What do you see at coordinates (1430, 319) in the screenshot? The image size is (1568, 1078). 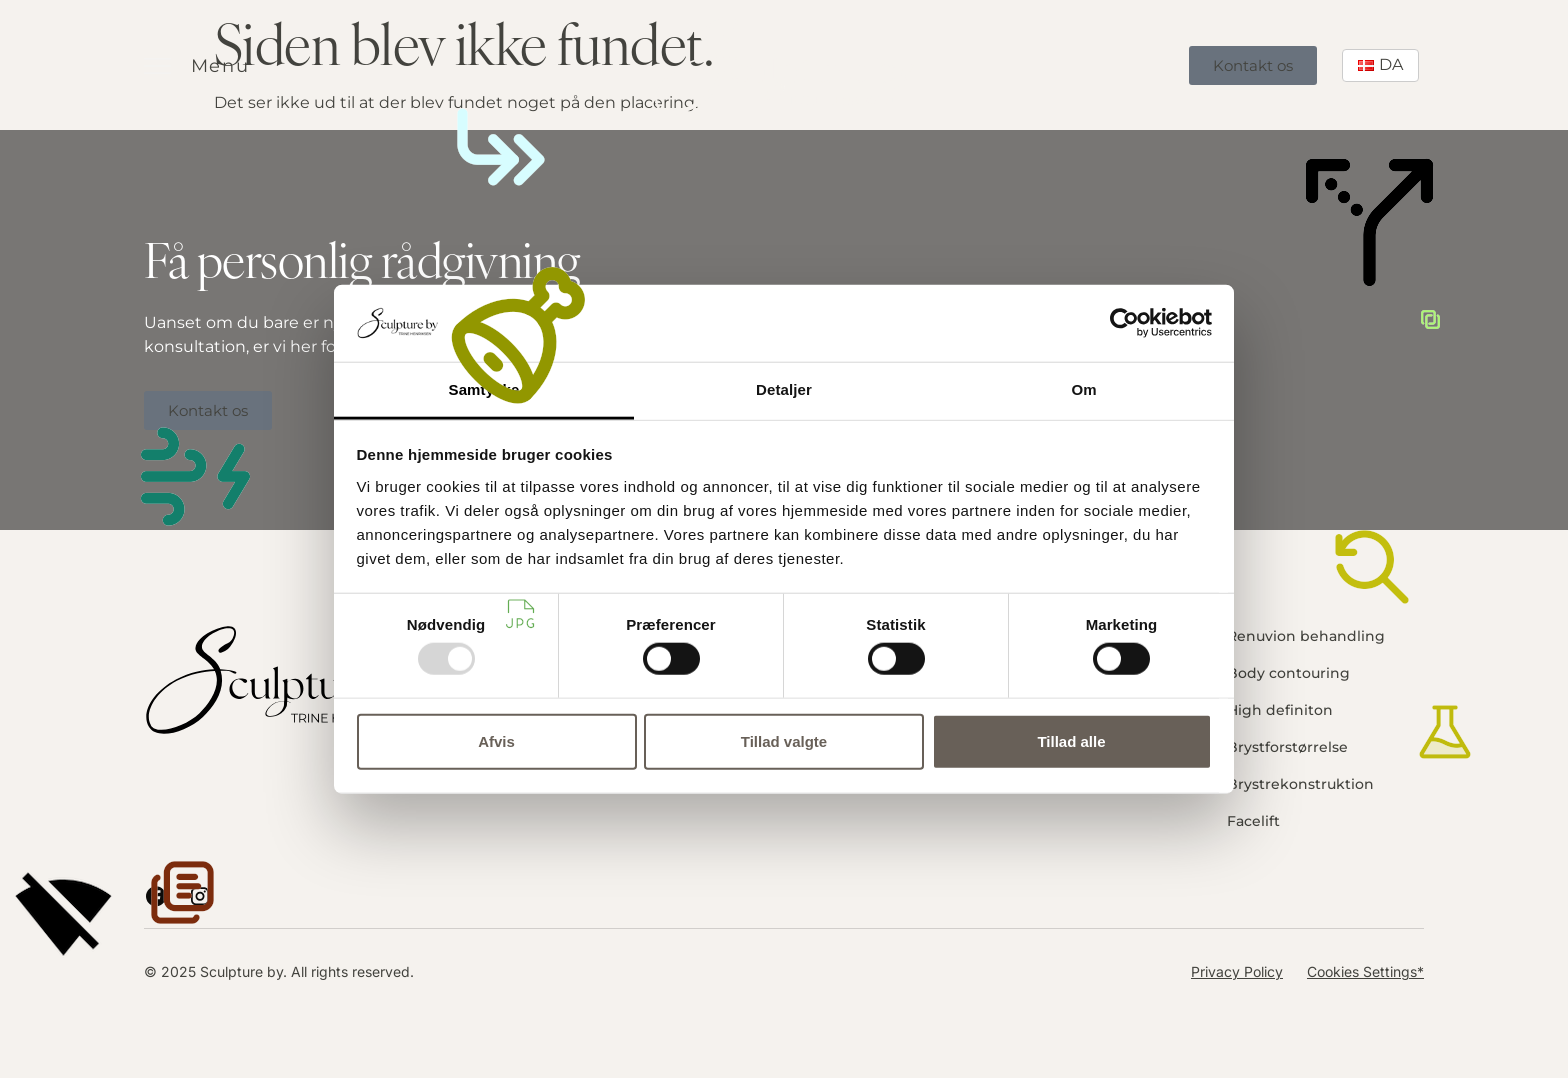 I see `view linked or connected layers` at bounding box center [1430, 319].